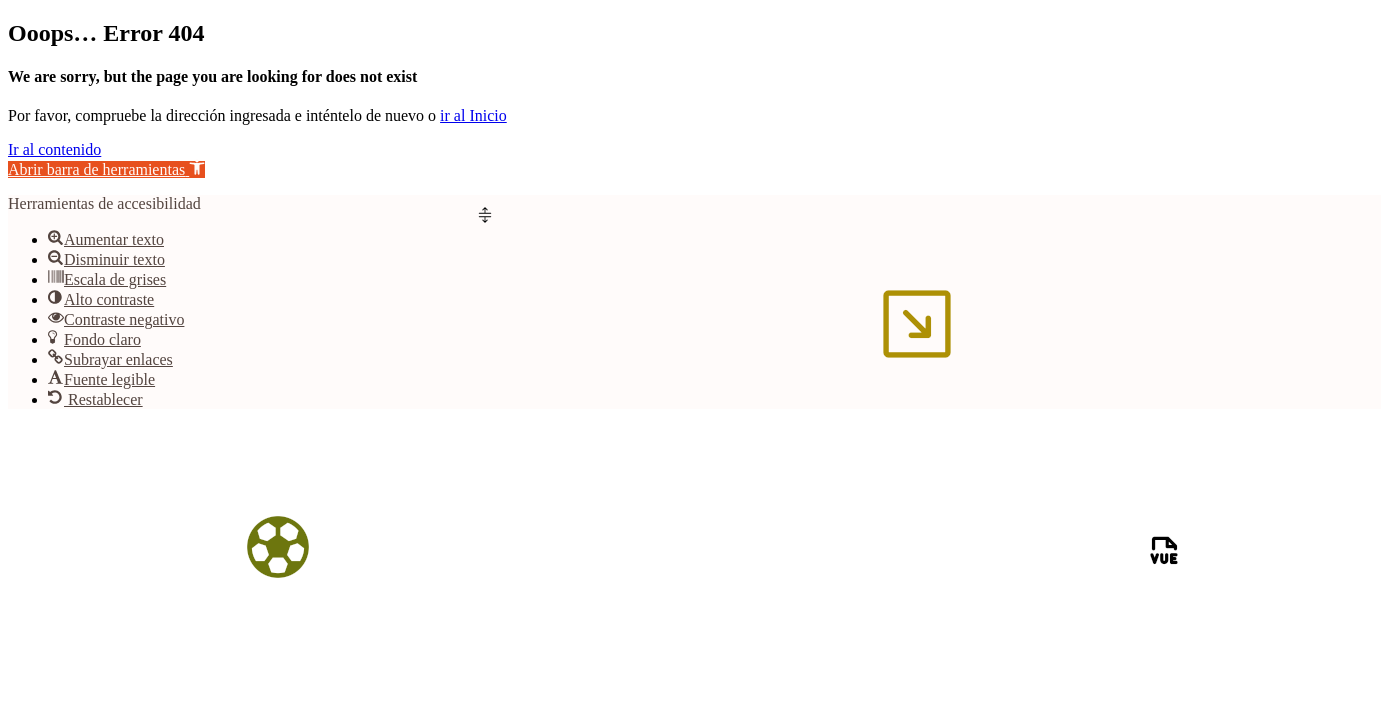 The width and height of the screenshot is (1389, 720). What do you see at coordinates (917, 324) in the screenshot?
I see `navigate to the next item diagonally` at bounding box center [917, 324].